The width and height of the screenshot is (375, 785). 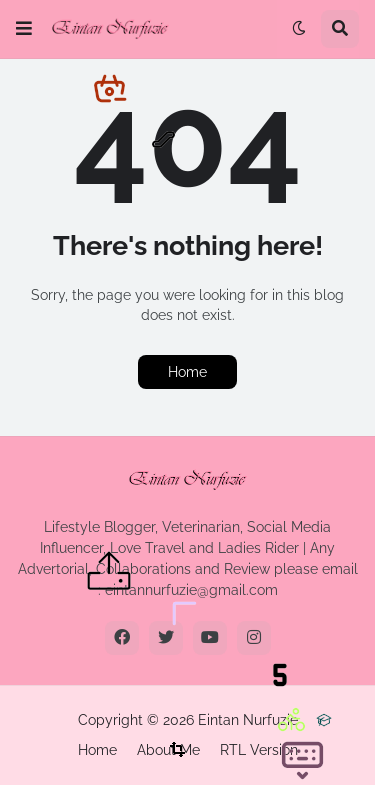 I want to click on show on-screen keyboard, so click(x=302, y=760).